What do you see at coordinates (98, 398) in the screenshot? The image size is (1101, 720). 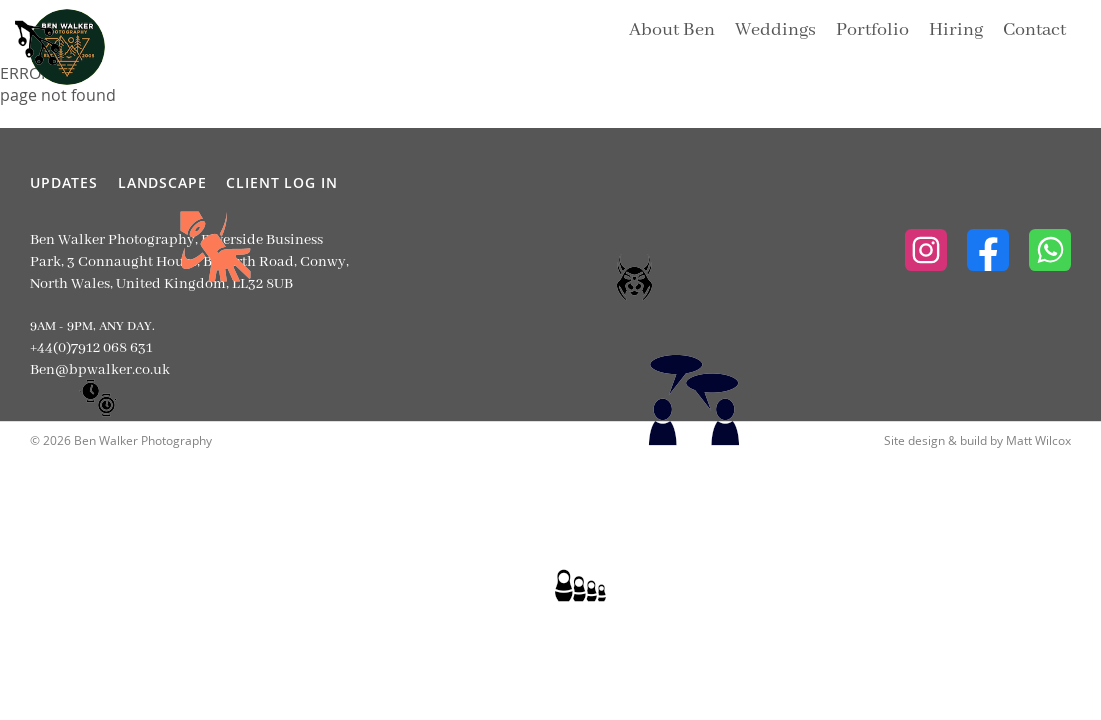 I see `sync time across multiple devices` at bounding box center [98, 398].